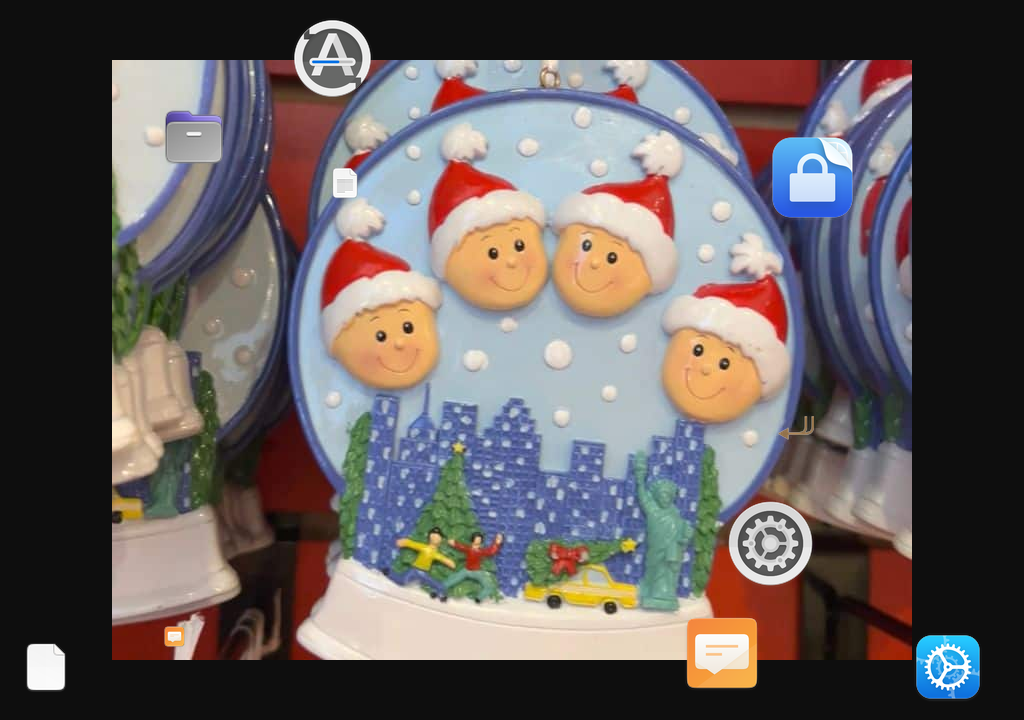 The image size is (1024, 720). I want to click on open the file manager, so click(194, 137).